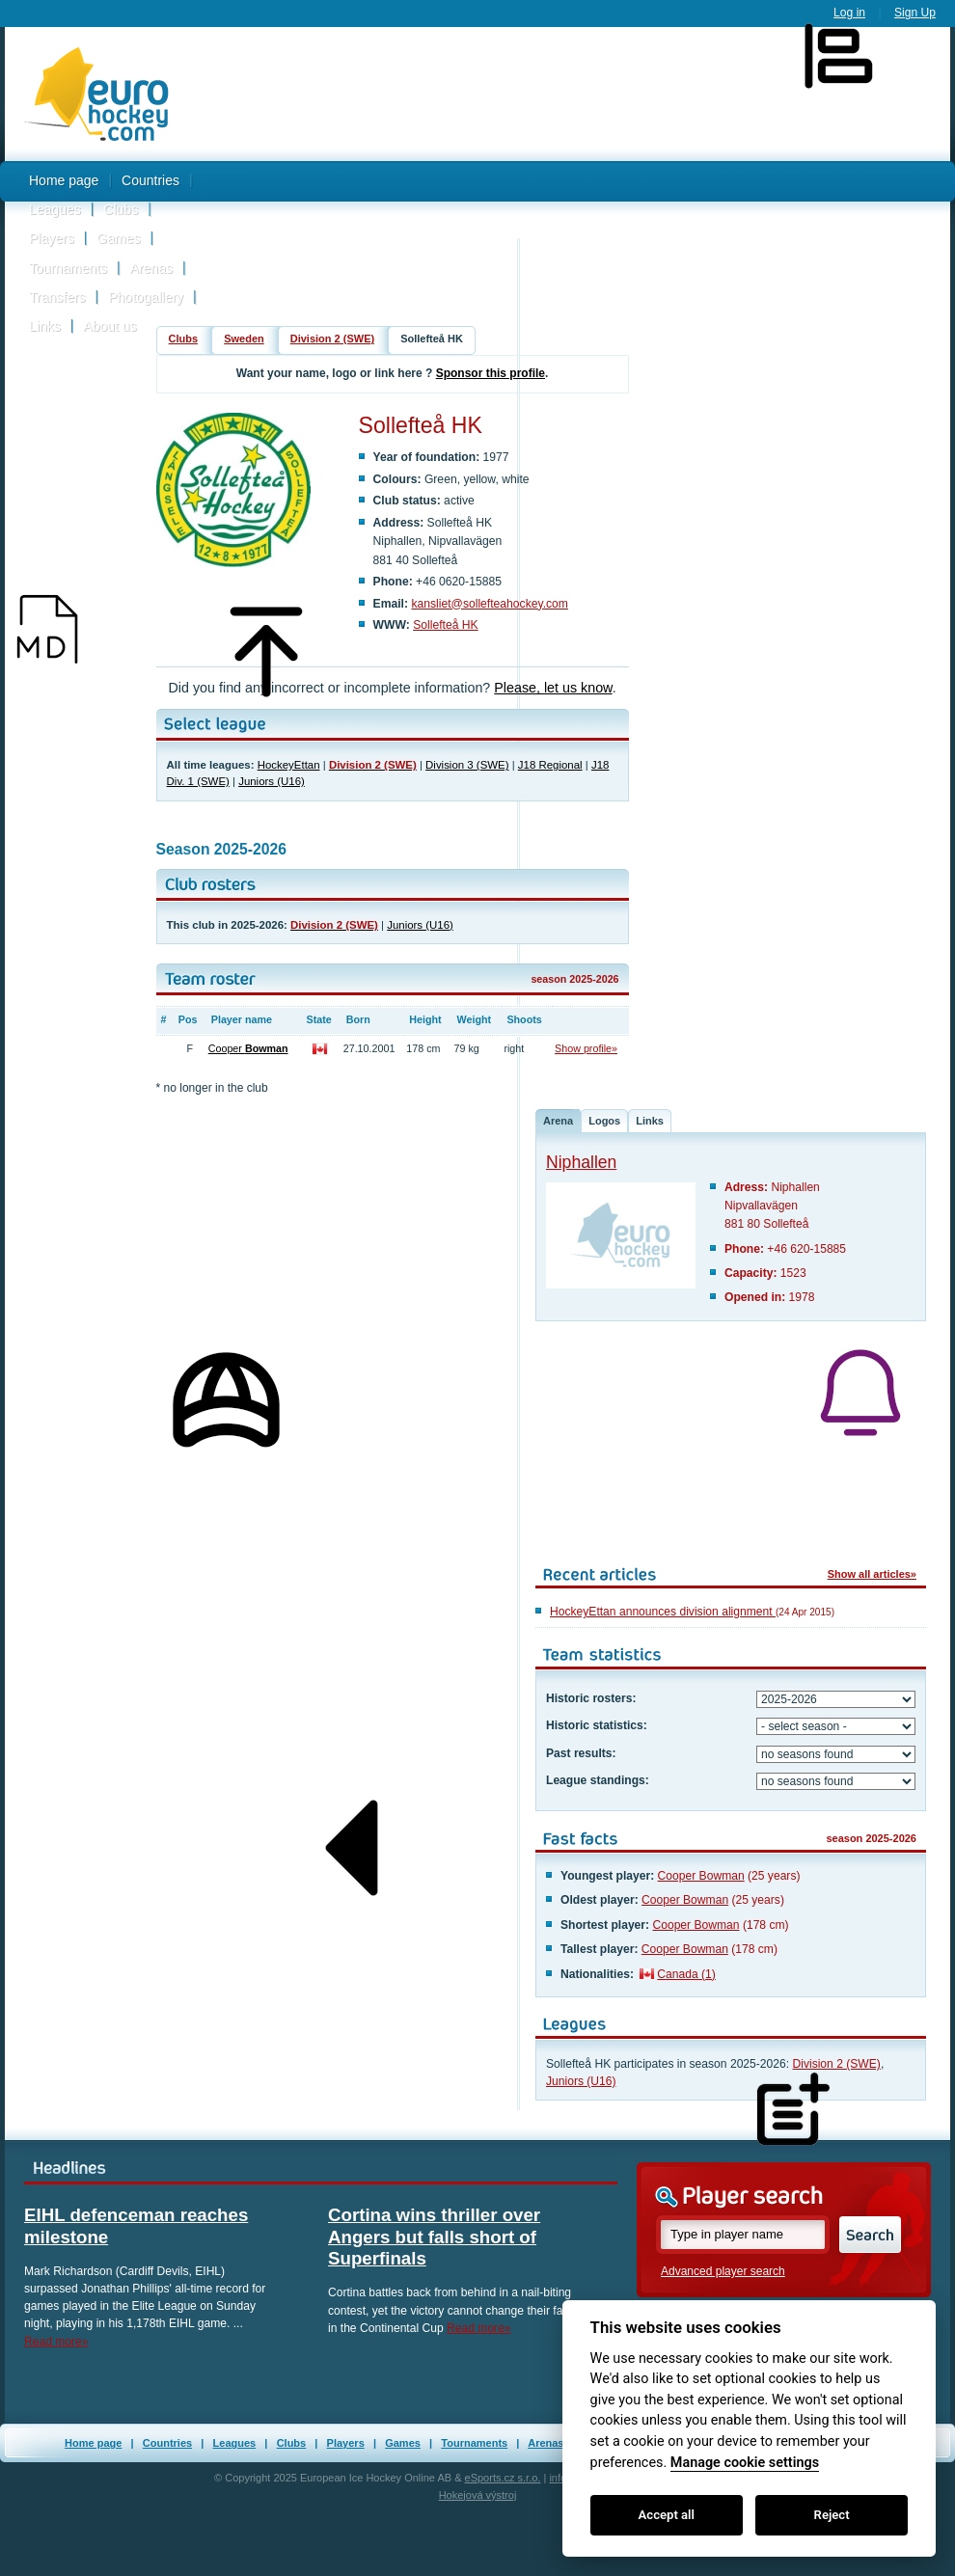  I want to click on upload file to cloud or server, so click(266, 652).